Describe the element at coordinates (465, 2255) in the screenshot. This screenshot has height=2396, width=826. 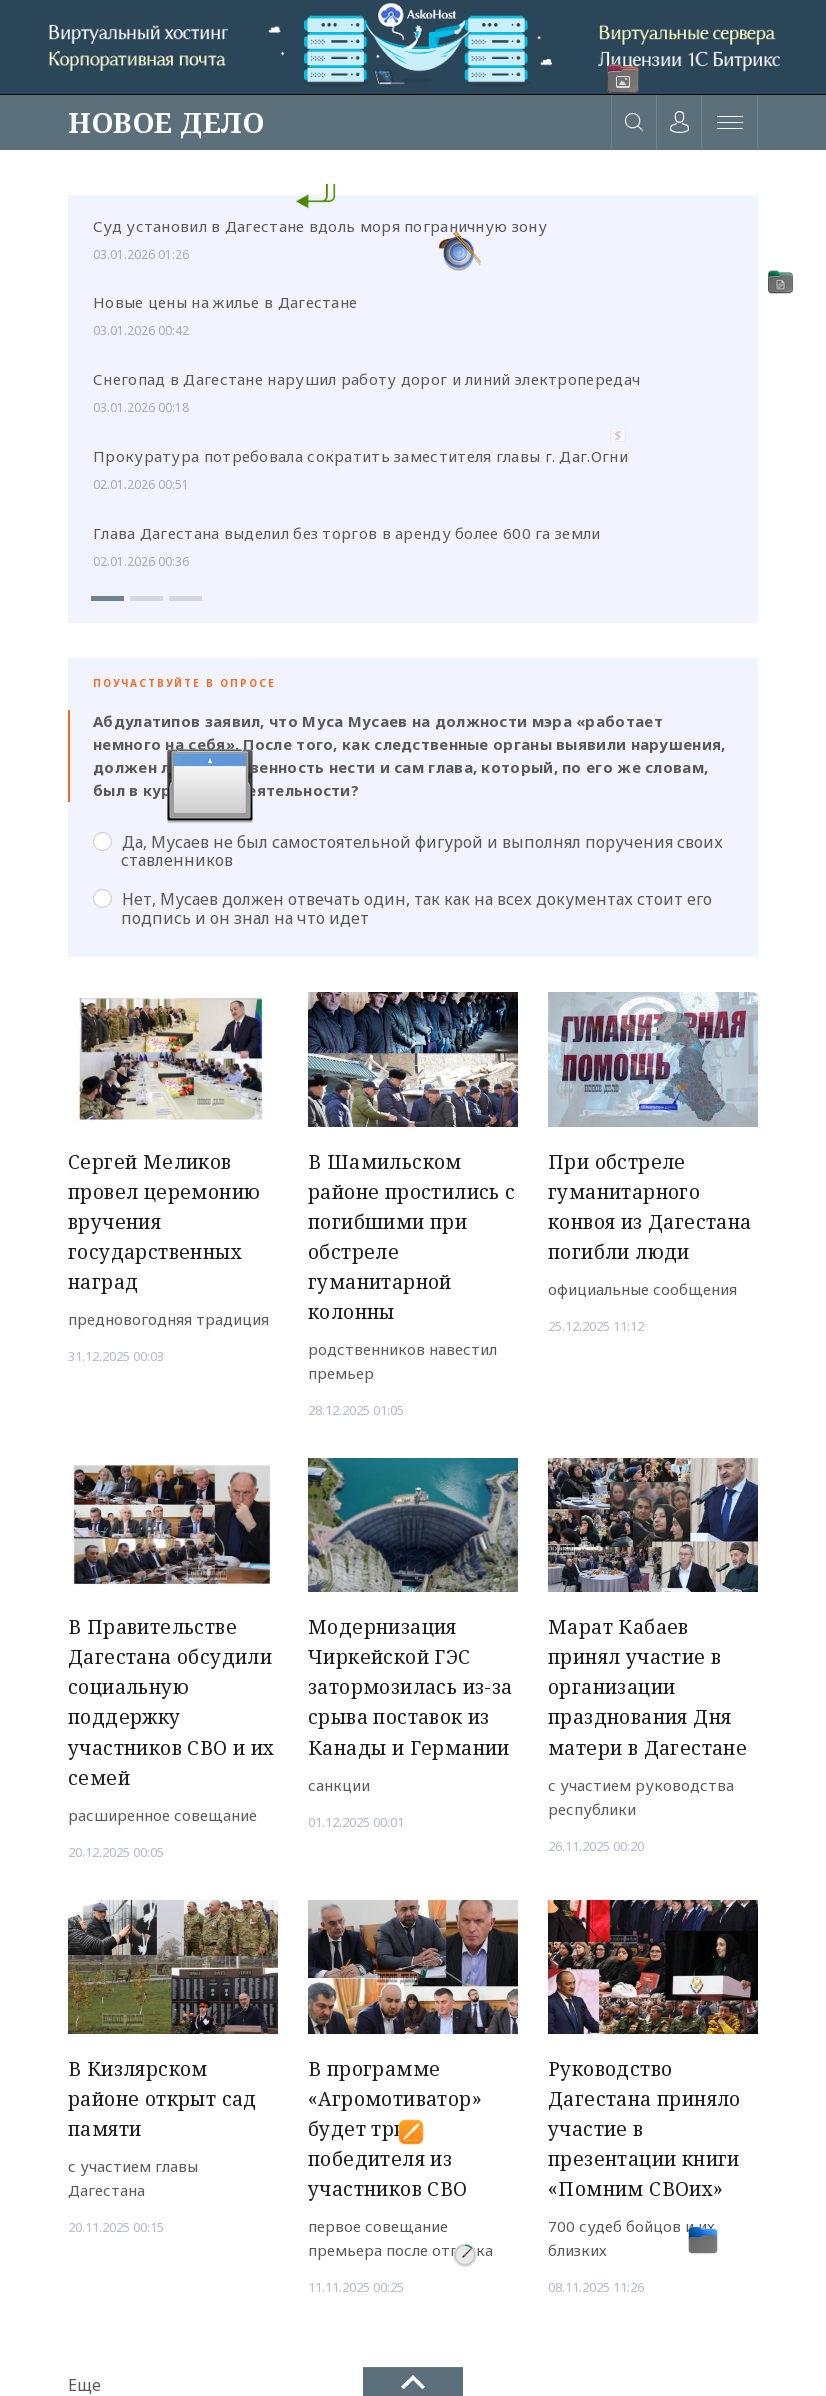
I see `open system profiler to analyze performance` at that location.